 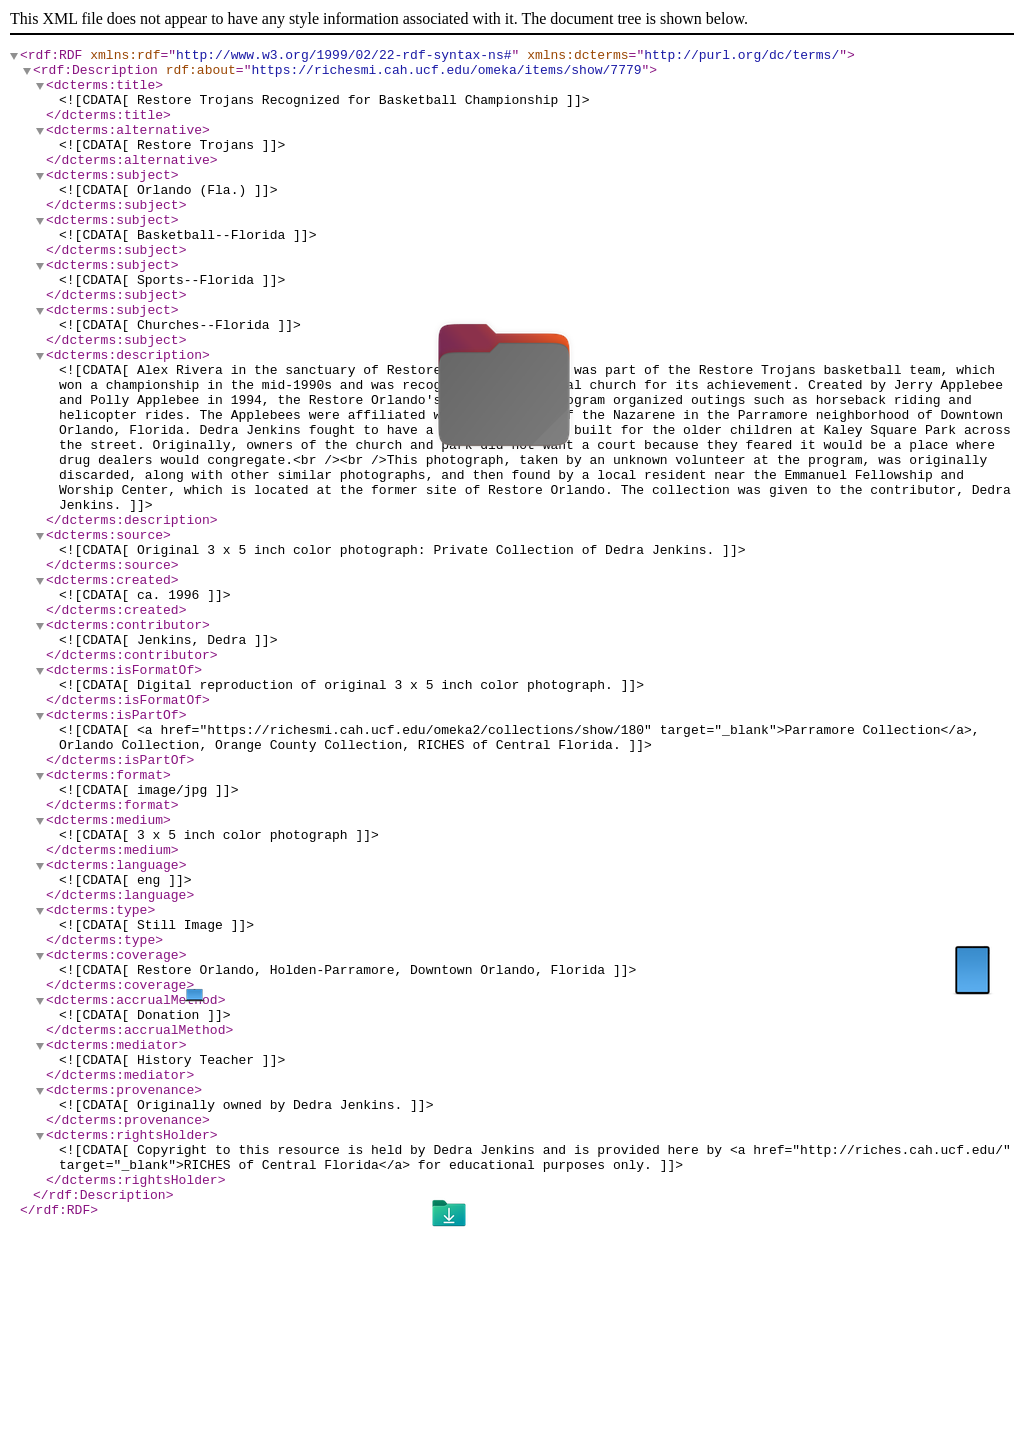 What do you see at coordinates (504, 385) in the screenshot?
I see `open folder or directory` at bounding box center [504, 385].